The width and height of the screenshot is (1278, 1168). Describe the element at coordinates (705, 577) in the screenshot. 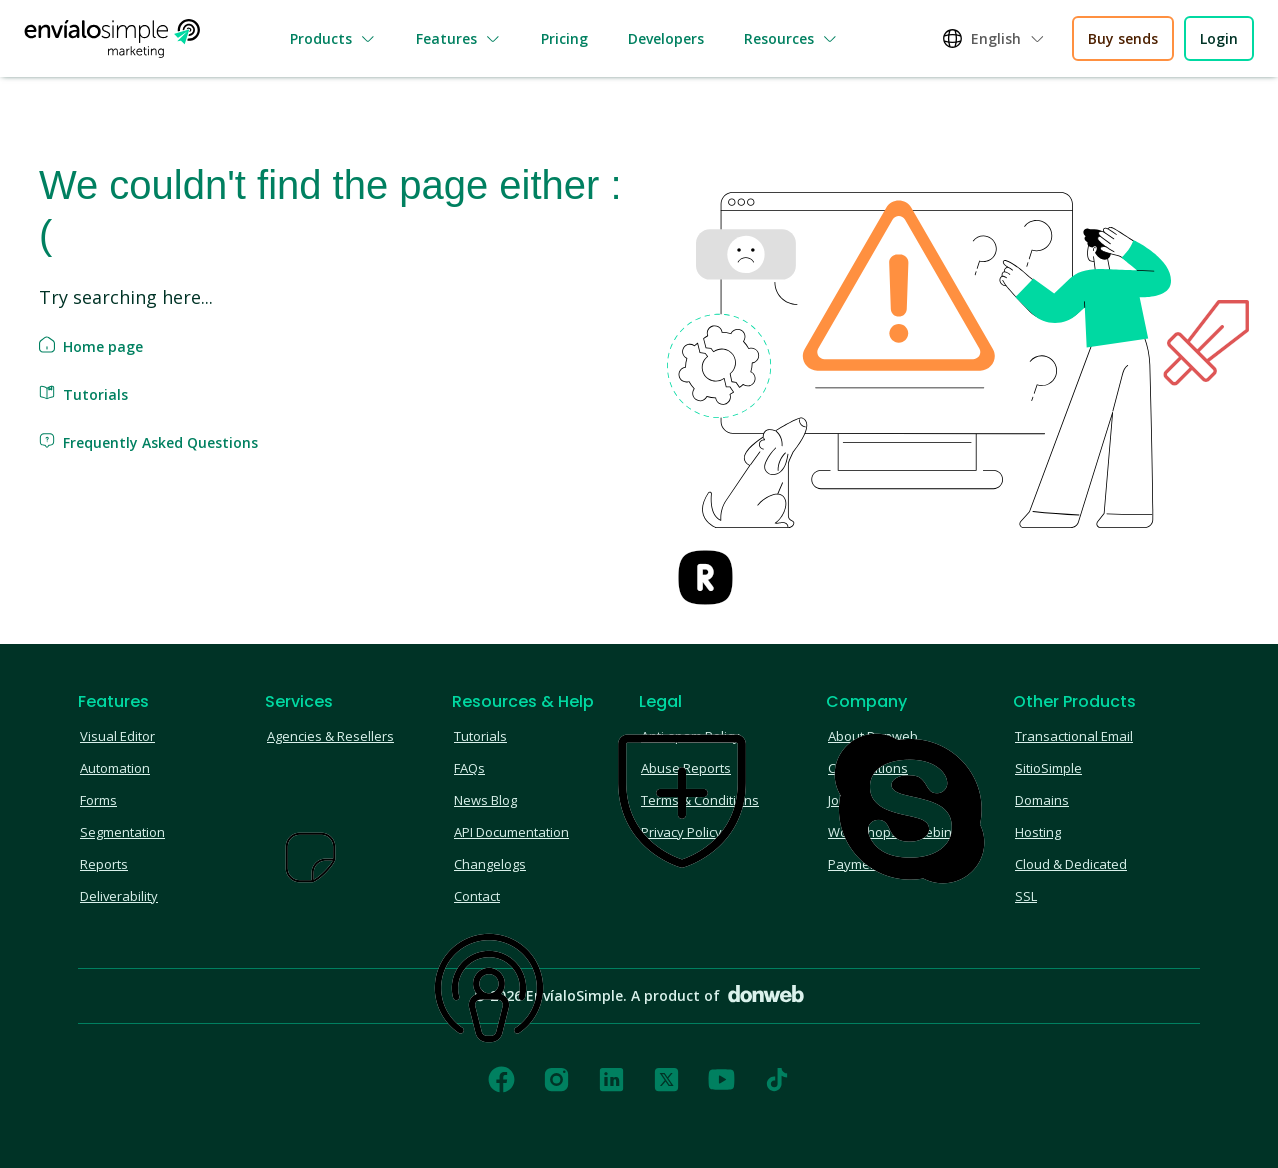

I see `indicates a rating or review feature` at that location.